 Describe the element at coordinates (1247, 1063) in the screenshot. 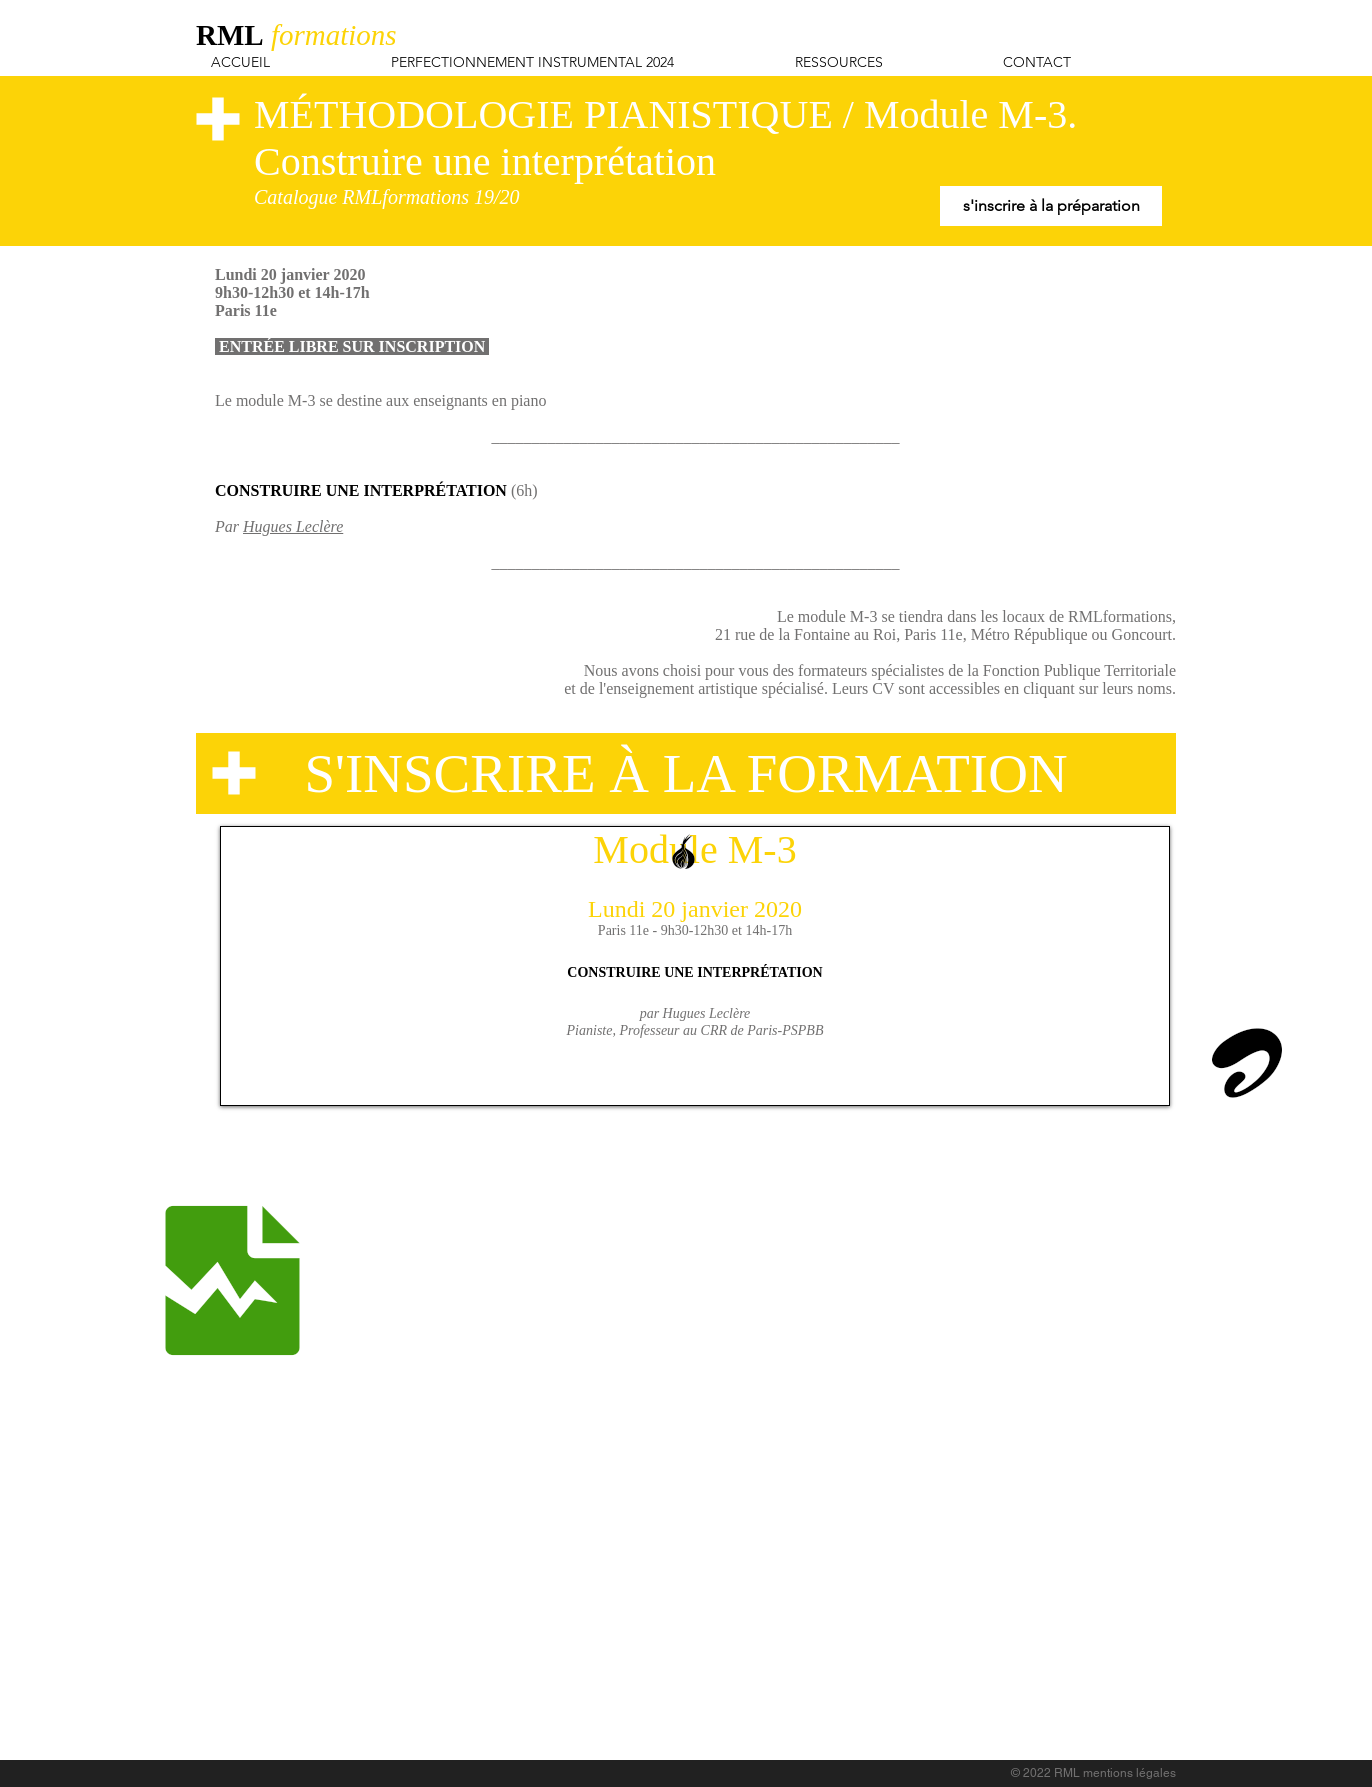

I see `airtel app or service` at that location.